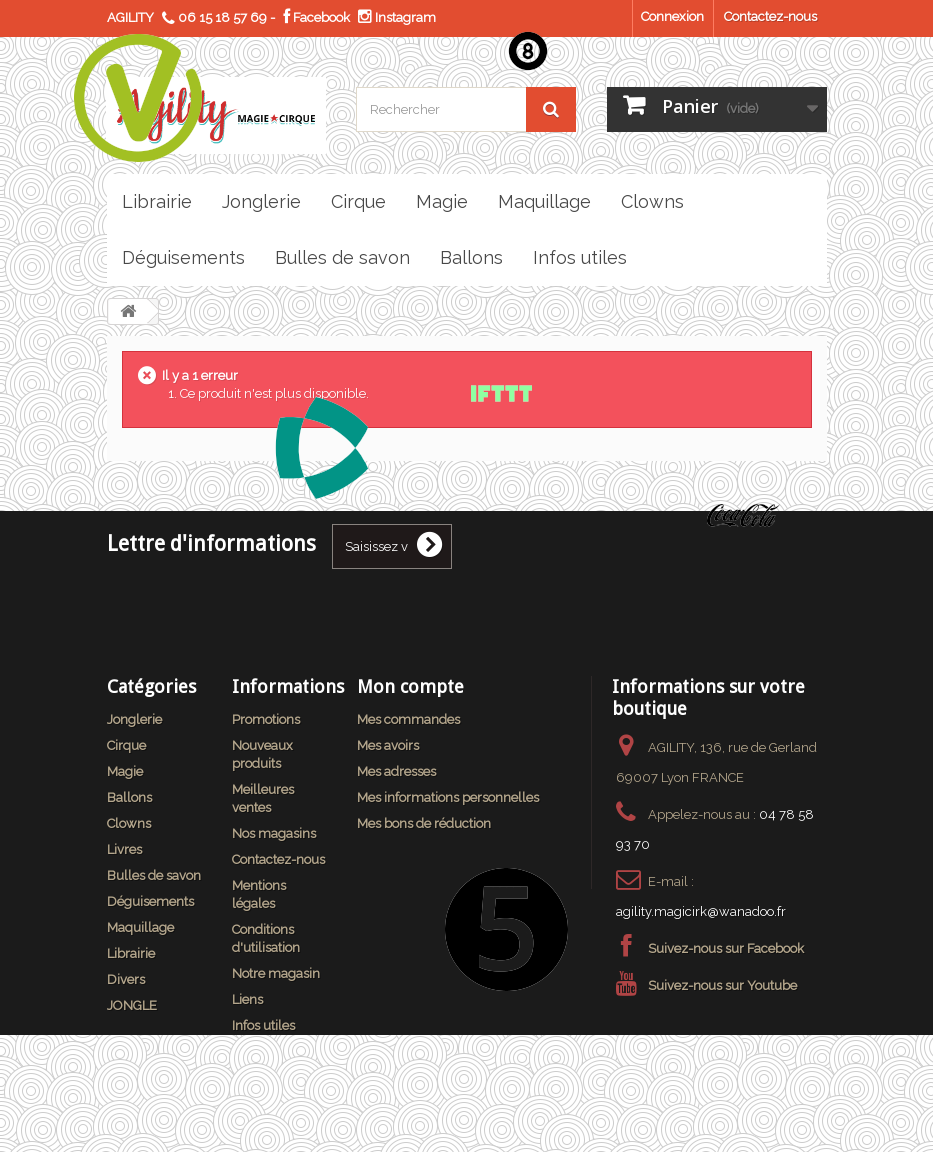 This screenshot has width=933, height=1152. I want to click on JUnit 5 testing framework logo, so click(506, 929).